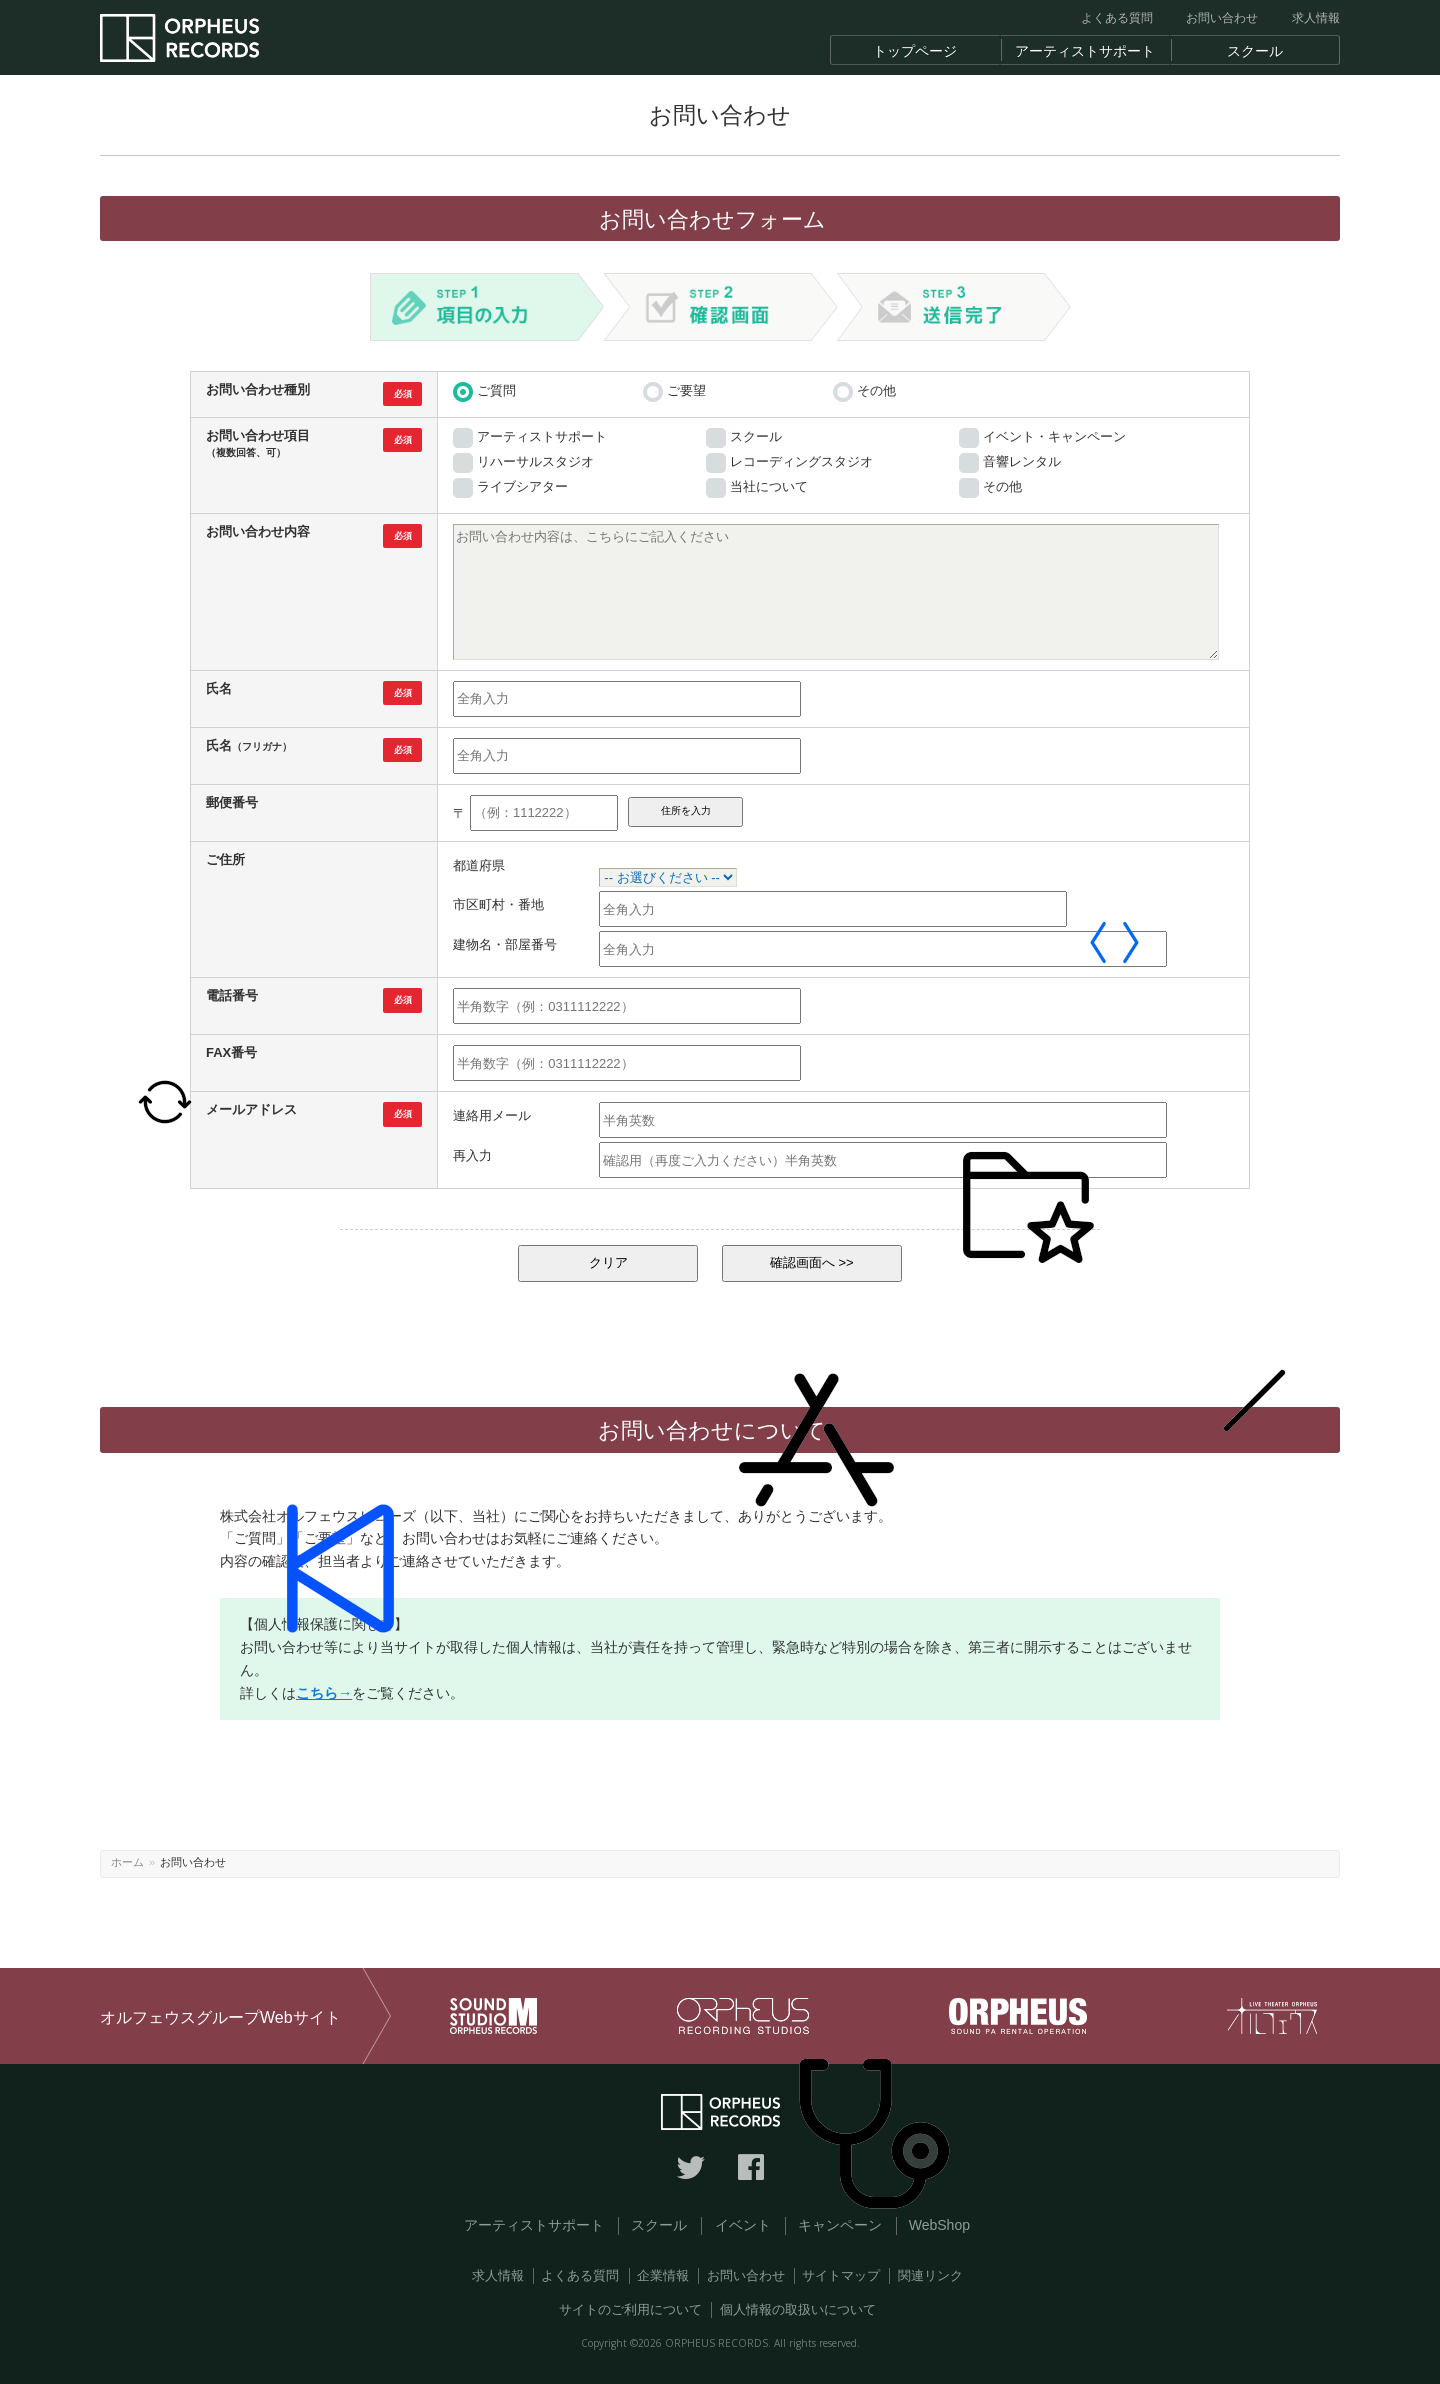  Describe the element at coordinates (1254, 1400) in the screenshot. I see `indicates a disabled or unavailable feature` at that location.